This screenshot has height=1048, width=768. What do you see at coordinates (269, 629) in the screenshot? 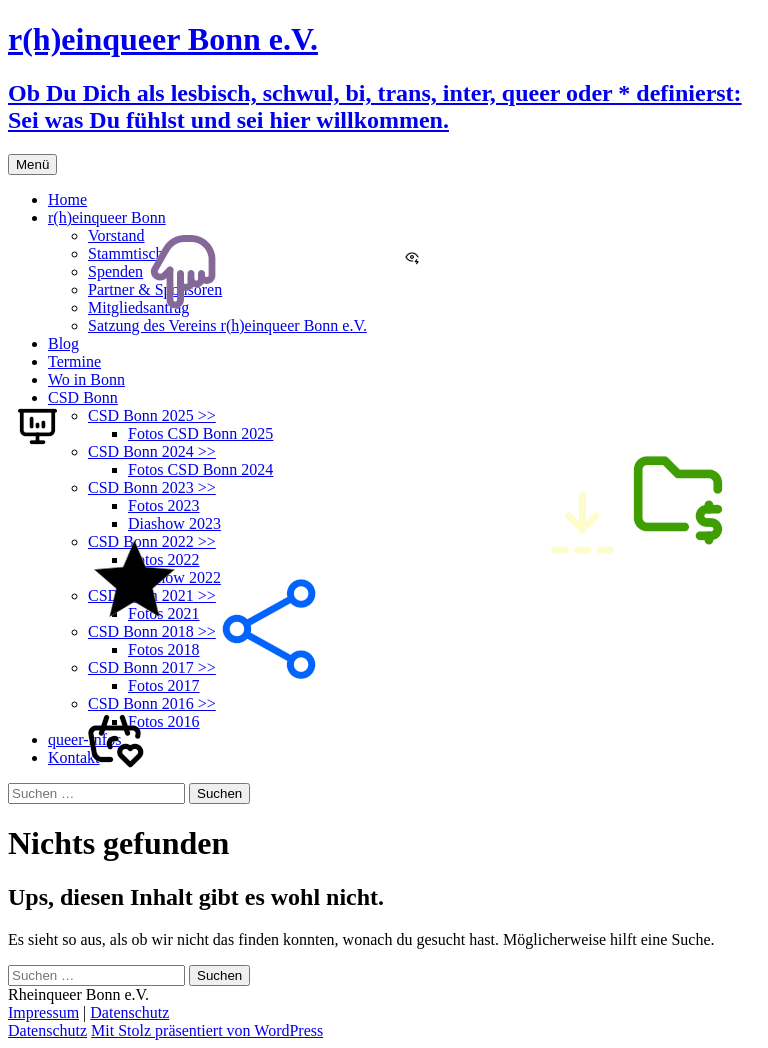
I see `share content with others` at bounding box center [269, 629].